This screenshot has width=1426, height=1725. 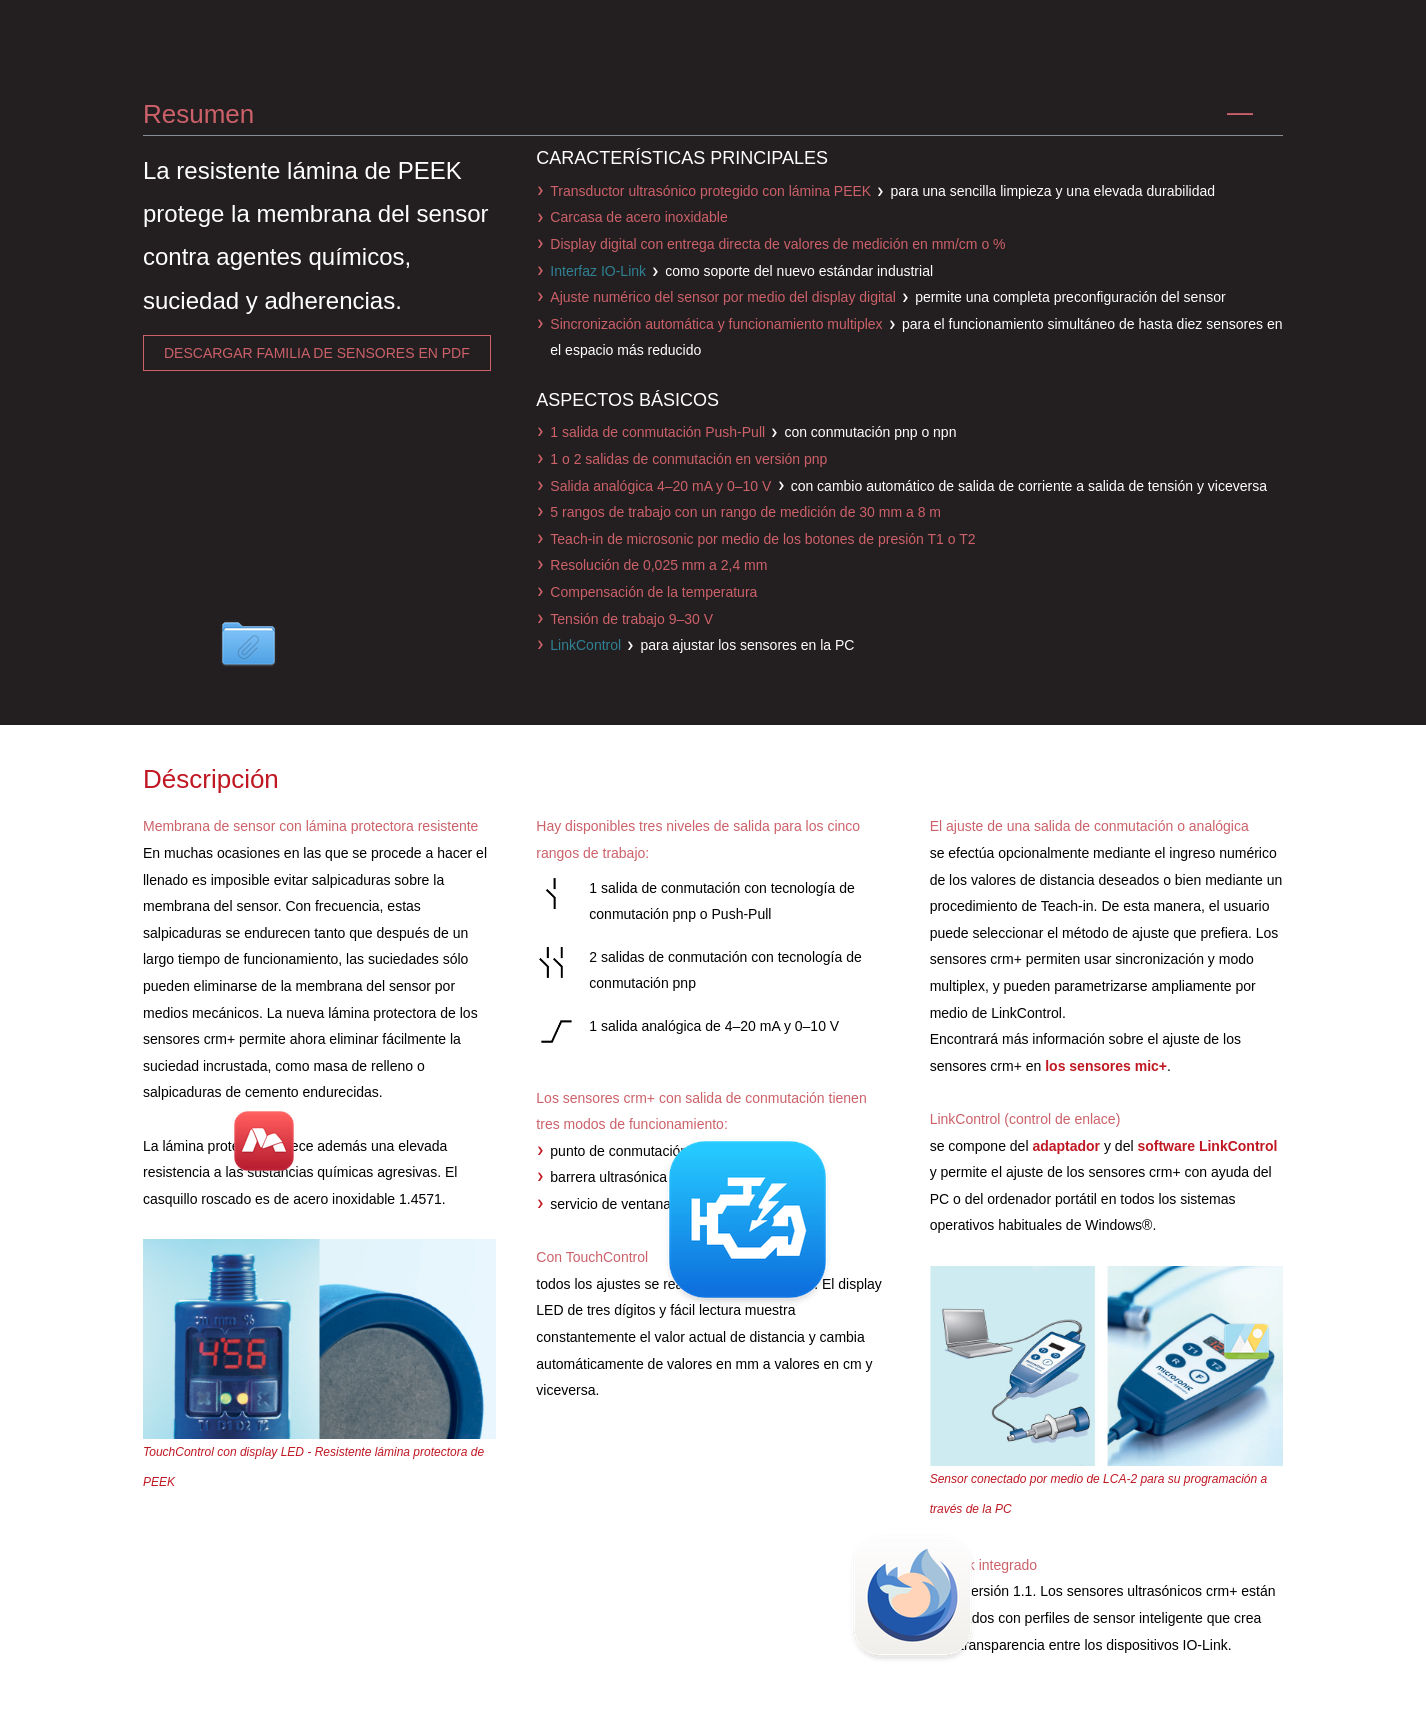 I want to click on open photo management app, so click(x=1246, y=1341).